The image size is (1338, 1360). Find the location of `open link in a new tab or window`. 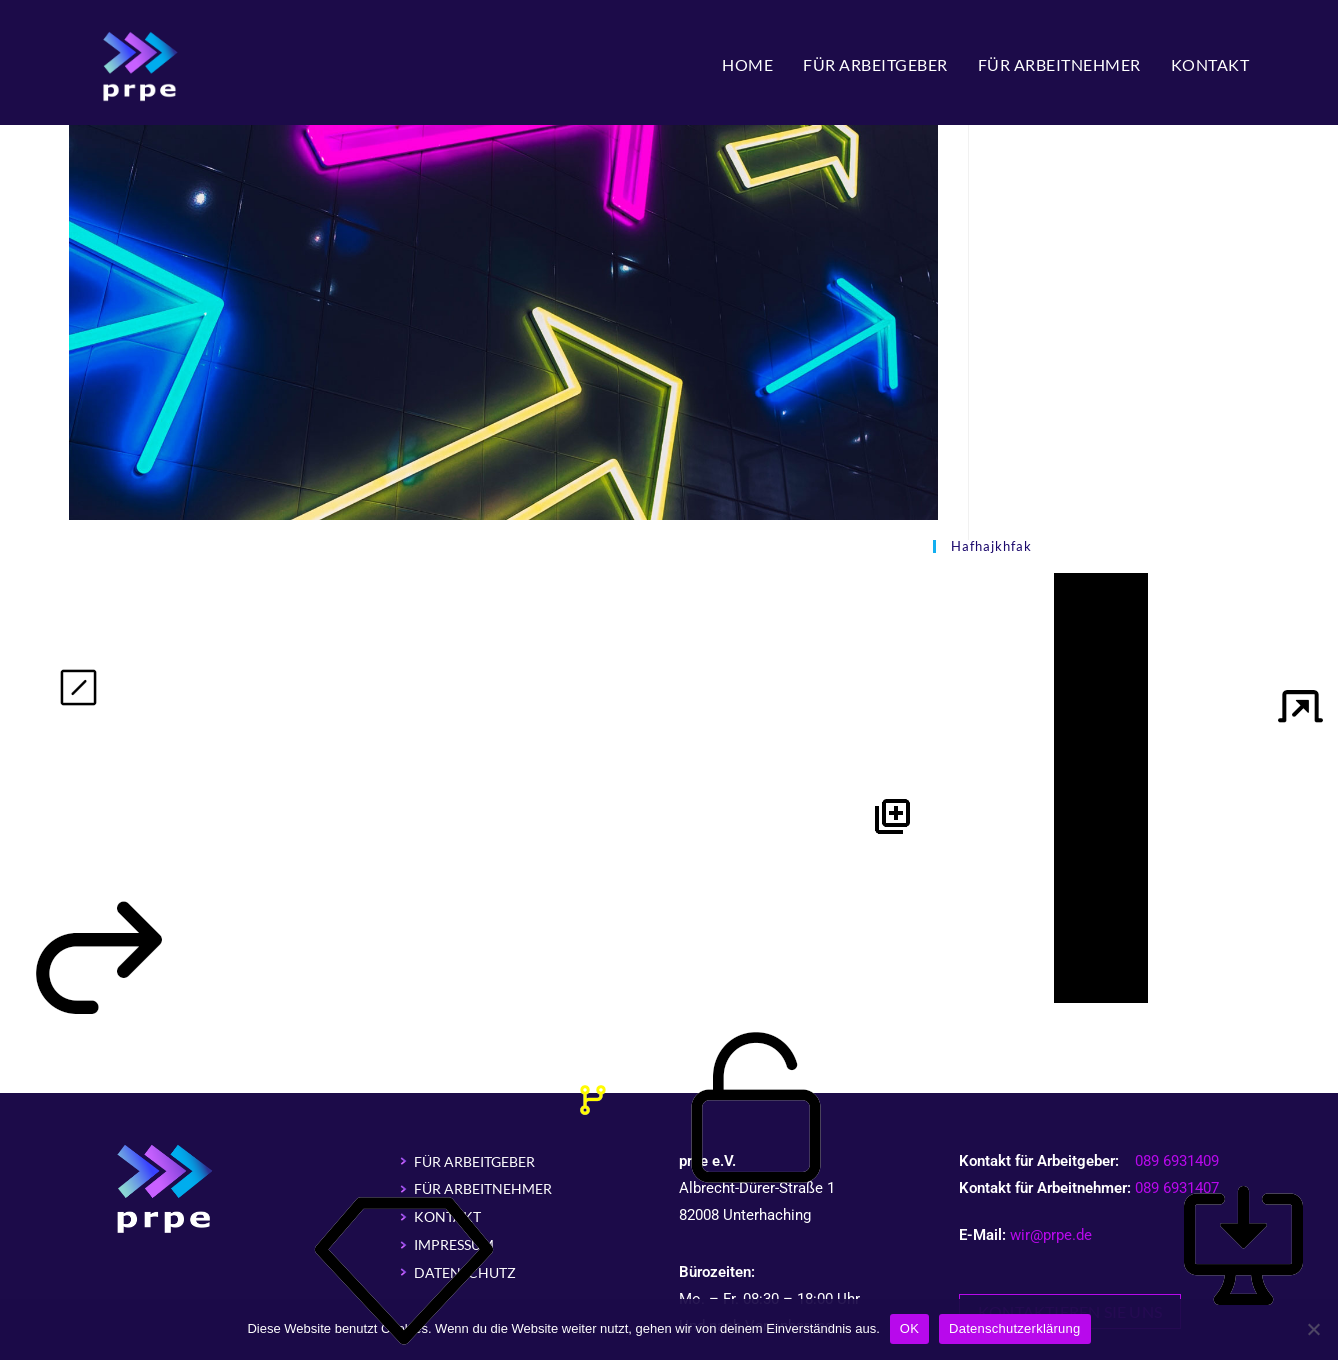

open link in a new tab or window is located at coordinates (1300, 705).